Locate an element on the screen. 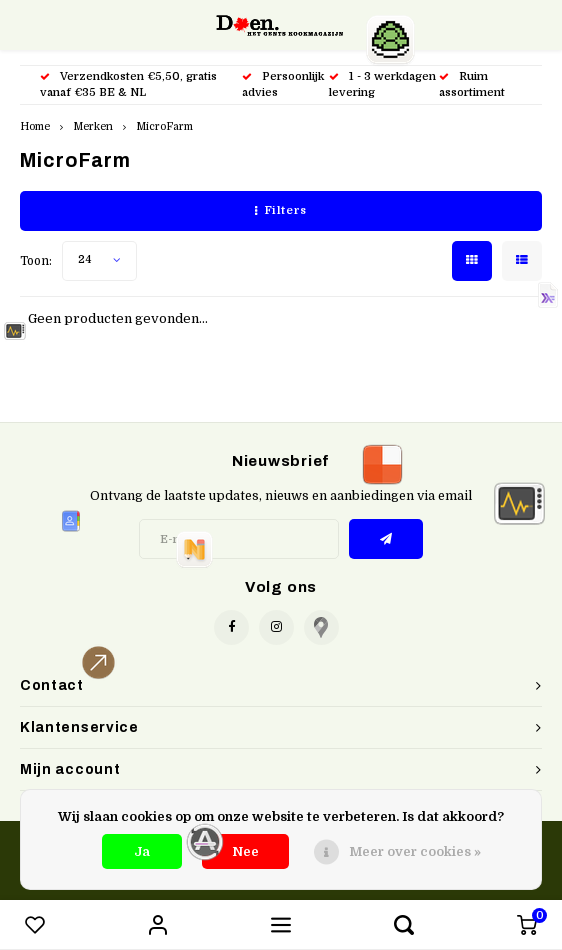  check for available software updates is located at coordinates (205, 842).